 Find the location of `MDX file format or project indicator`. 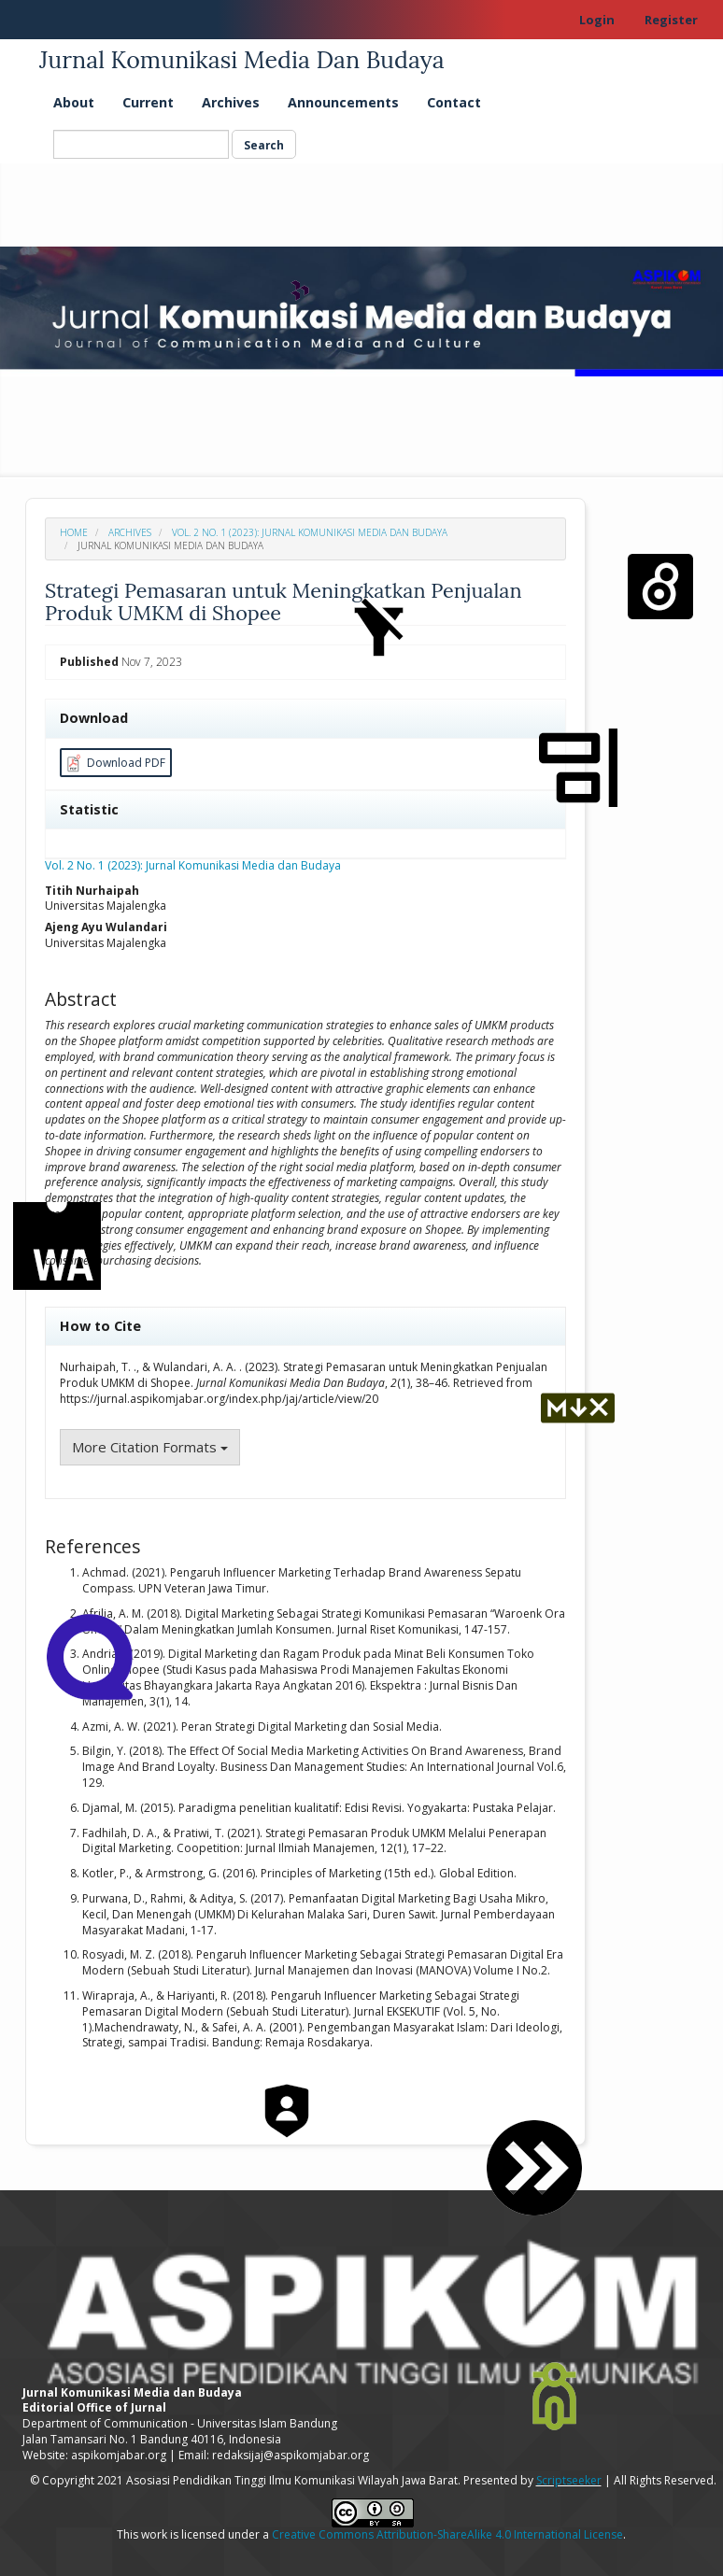

MDX file format or project indicator is located at coordinates (577, 1408).